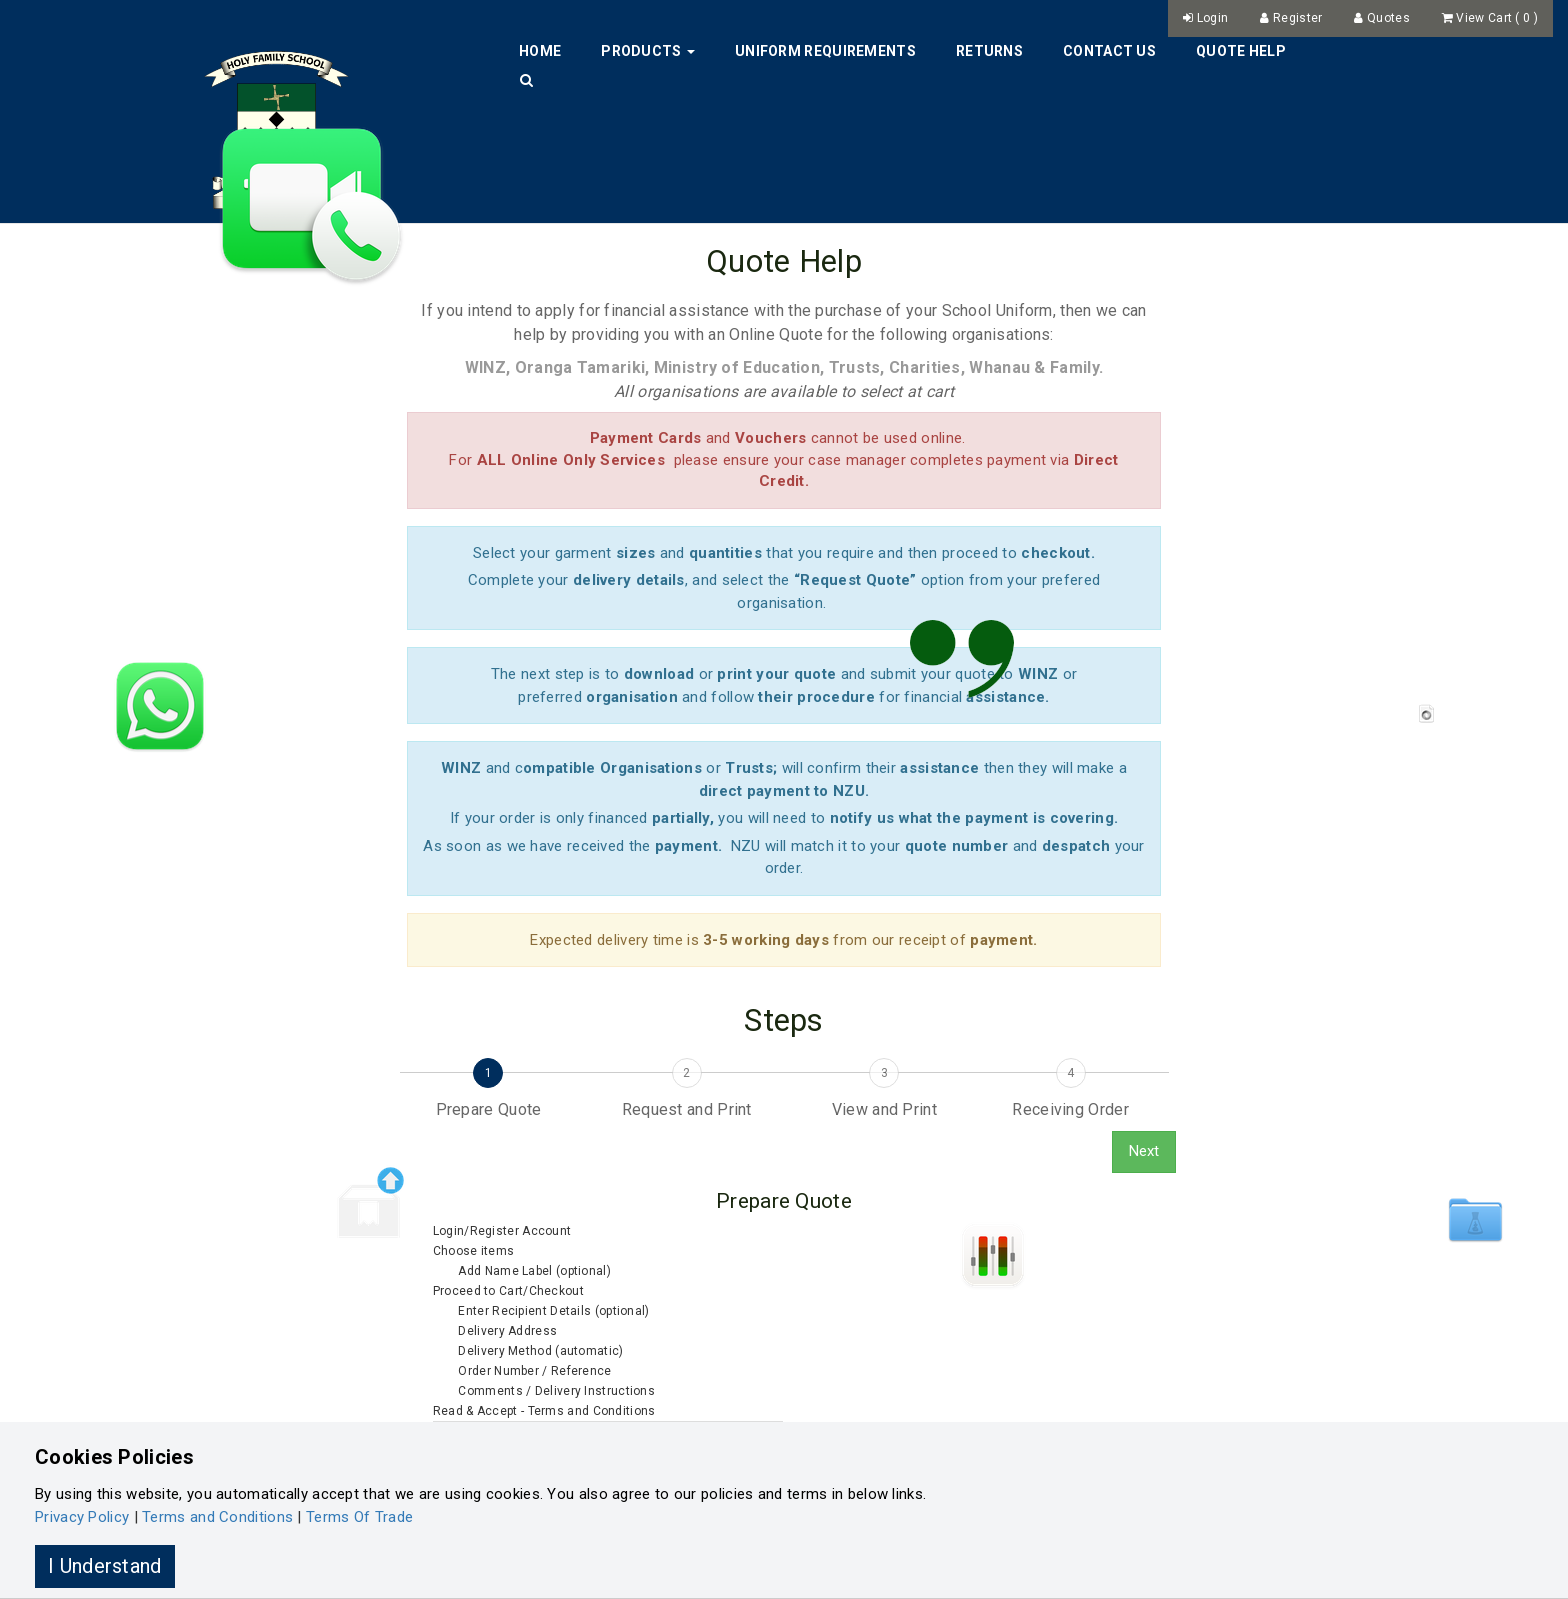  I want to click on open FaceTime to start a video or audio call, so click(307, 202).